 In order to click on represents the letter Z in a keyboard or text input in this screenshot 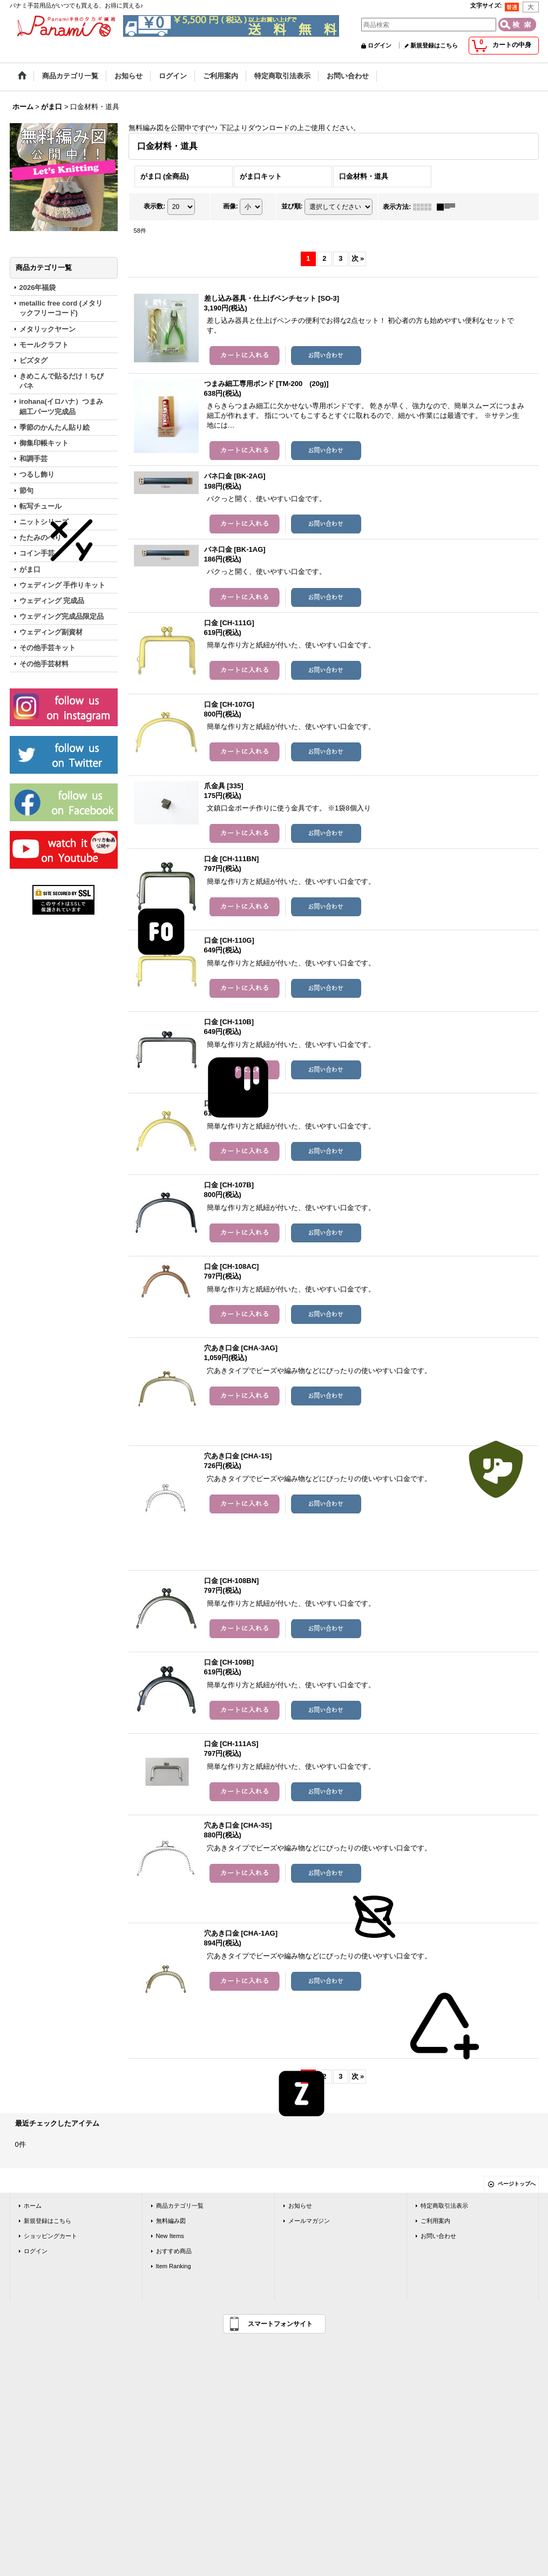, I will do `click(301, 2093)`.